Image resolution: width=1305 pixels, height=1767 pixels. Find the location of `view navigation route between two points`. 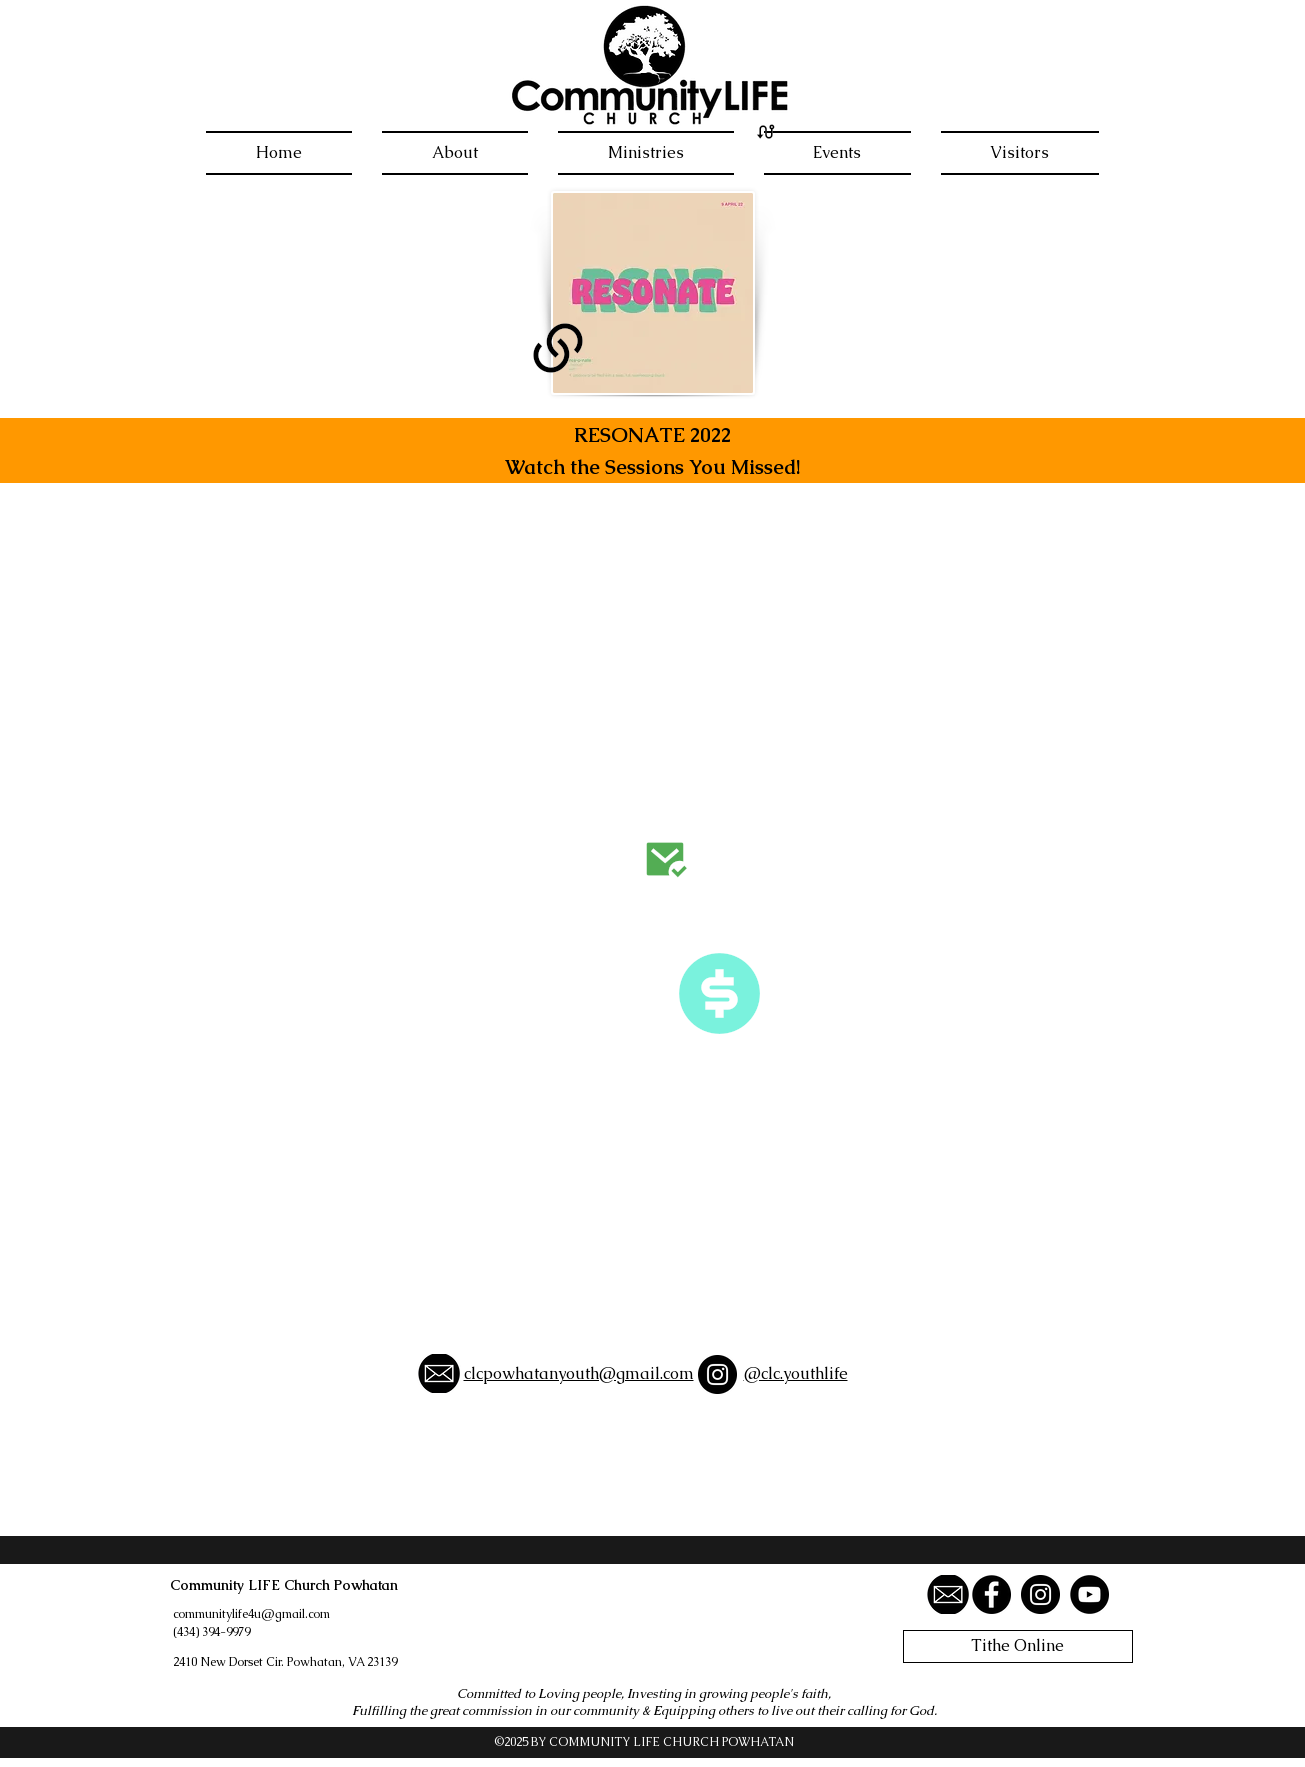

view navigation route between two points is located at coordinates (766, 132).